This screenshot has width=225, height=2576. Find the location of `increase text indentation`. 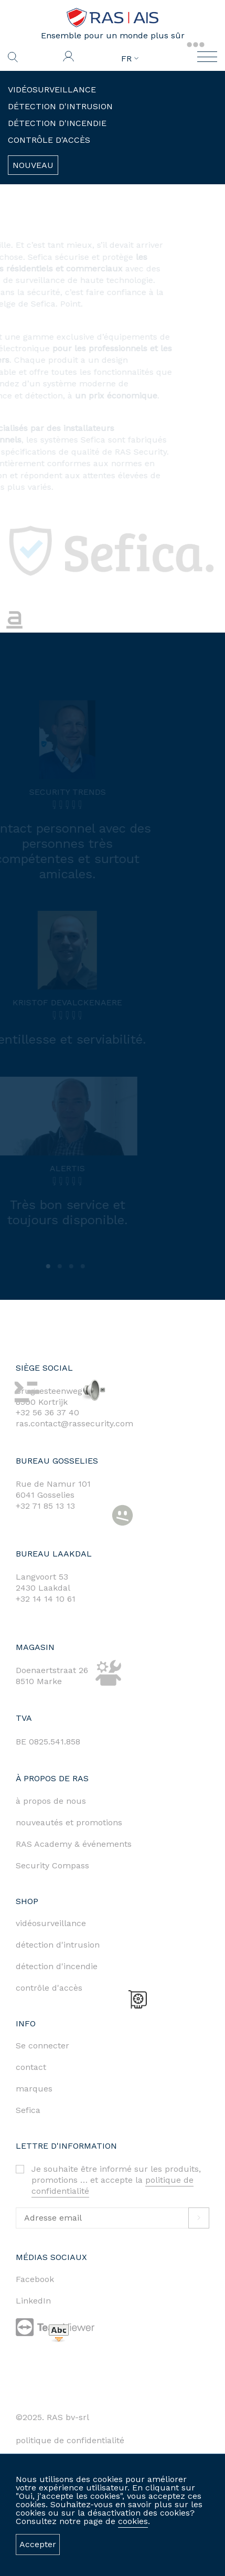

increase text indentation is located at coordinates (27, 1392).